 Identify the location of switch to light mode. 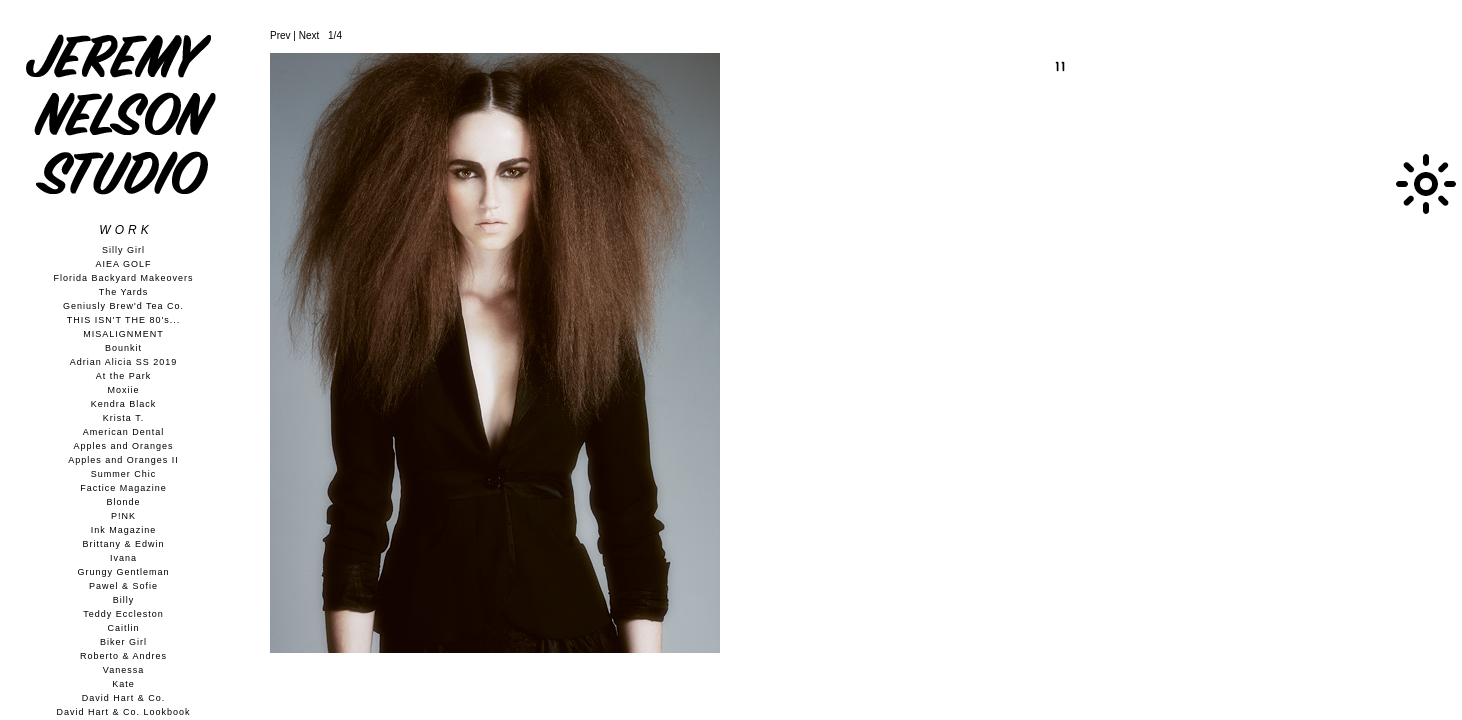
(1426, 184).